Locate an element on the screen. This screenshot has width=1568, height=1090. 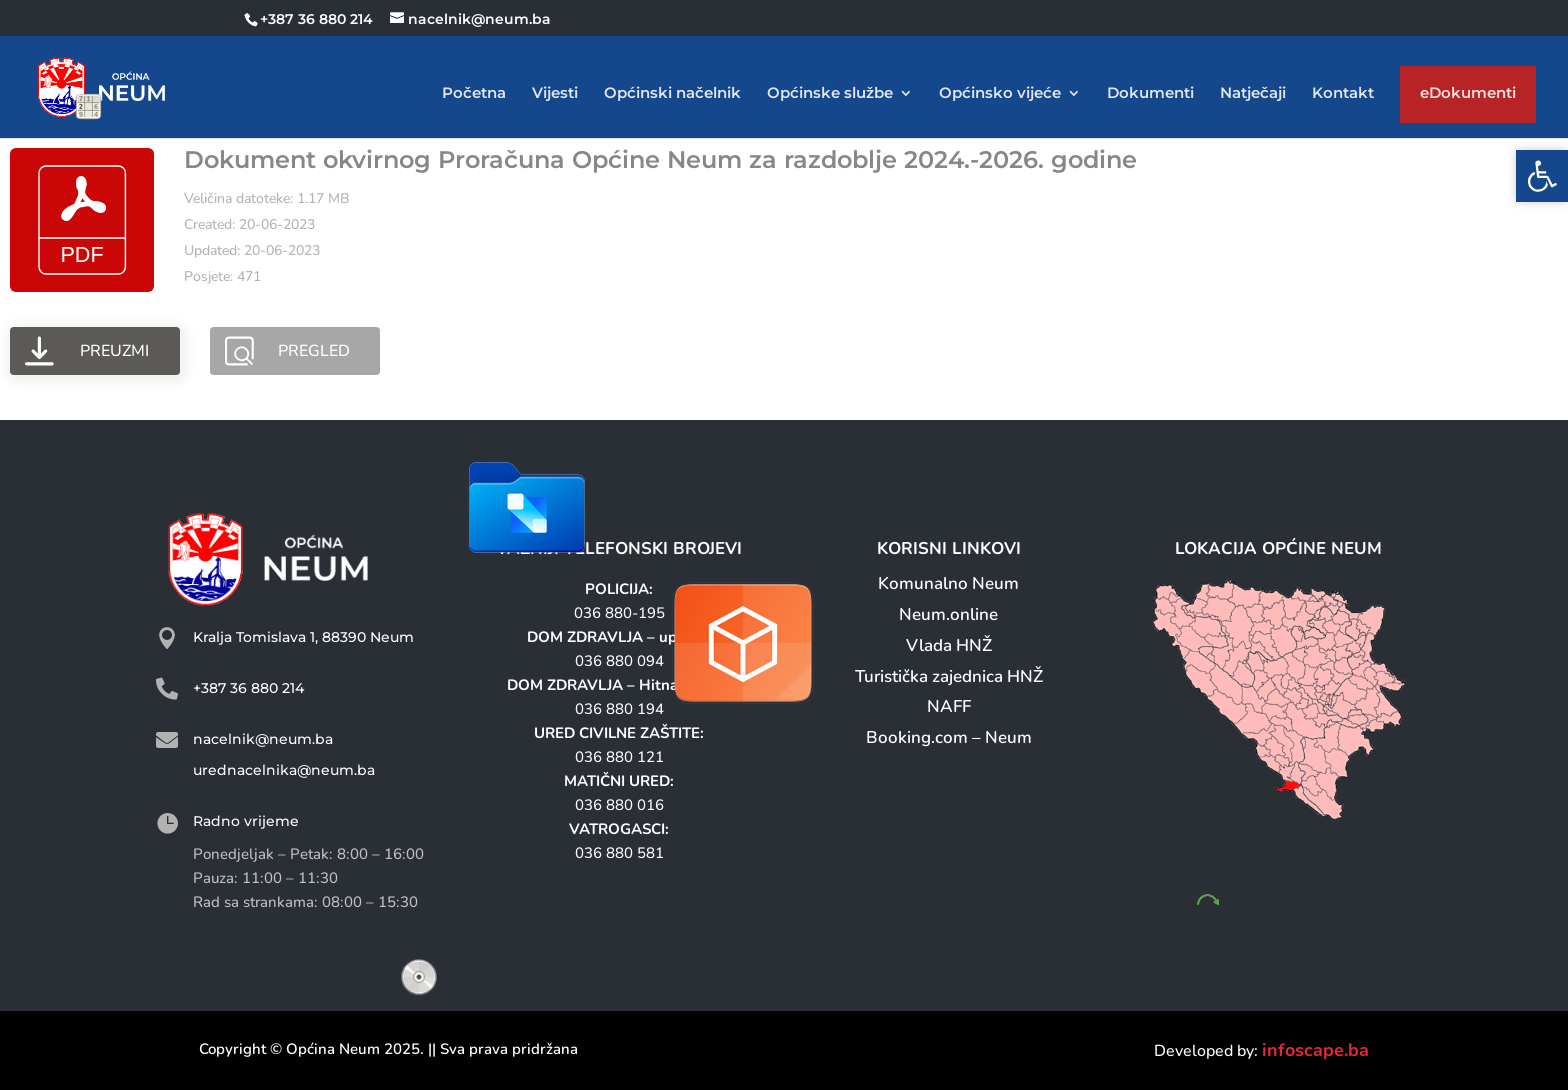
launch gnome sudoku puzzle game is located at coordinates (88, 106).